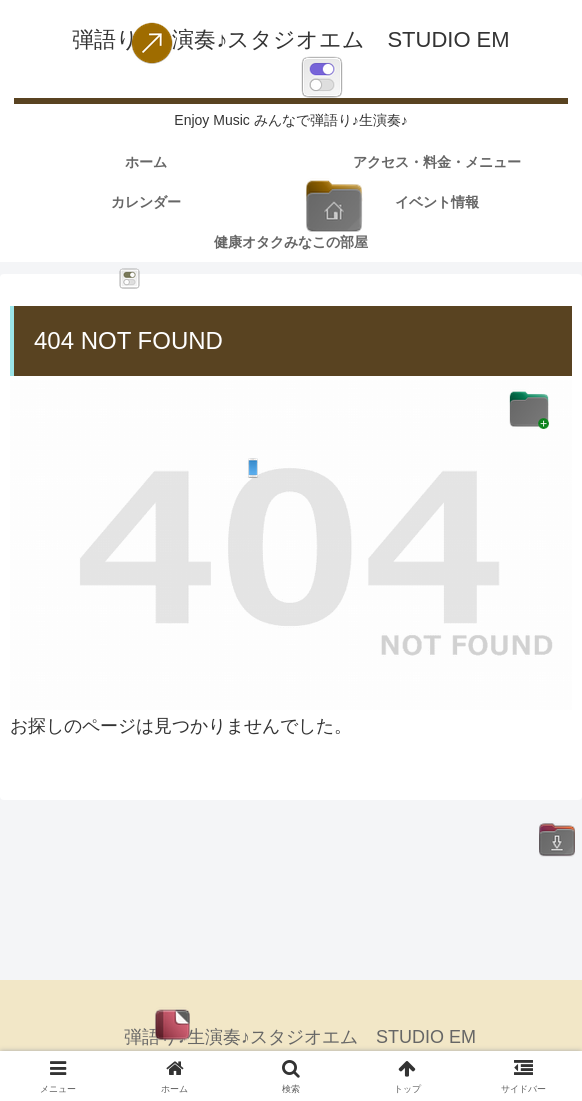  What do you see at coordinates (557, 839) in the screenshot?
I see `access your downloads folder` at bounding box center [557, 839].